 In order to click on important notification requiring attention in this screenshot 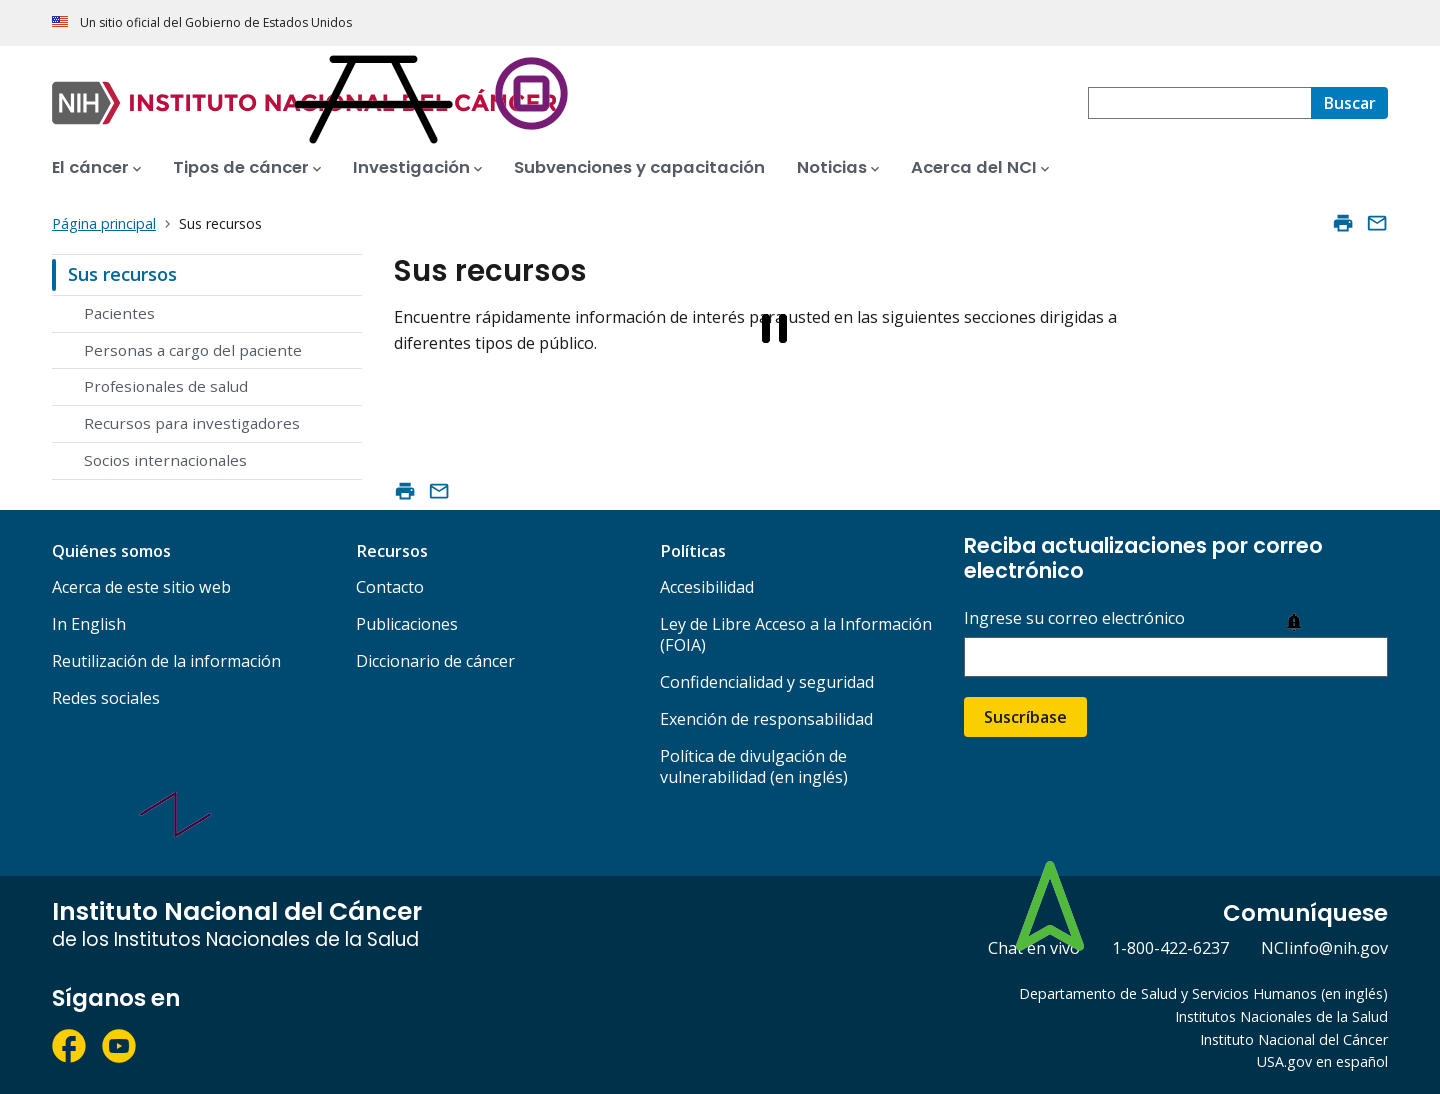, I will do `click(1294, 622)`.